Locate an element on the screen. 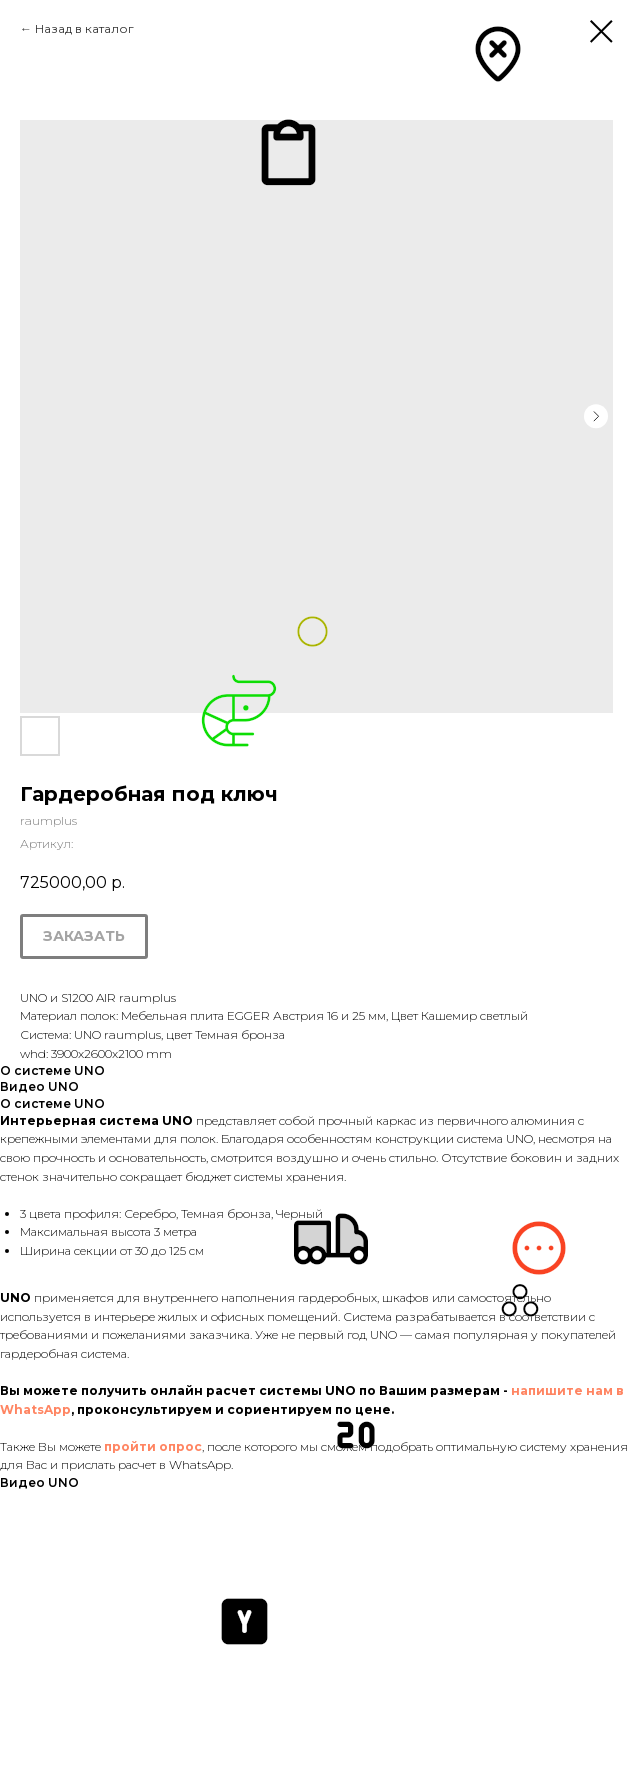 The height and width of the screenshot is (1791, 633). group or cluster related items is located at coordinates (520, 1301).